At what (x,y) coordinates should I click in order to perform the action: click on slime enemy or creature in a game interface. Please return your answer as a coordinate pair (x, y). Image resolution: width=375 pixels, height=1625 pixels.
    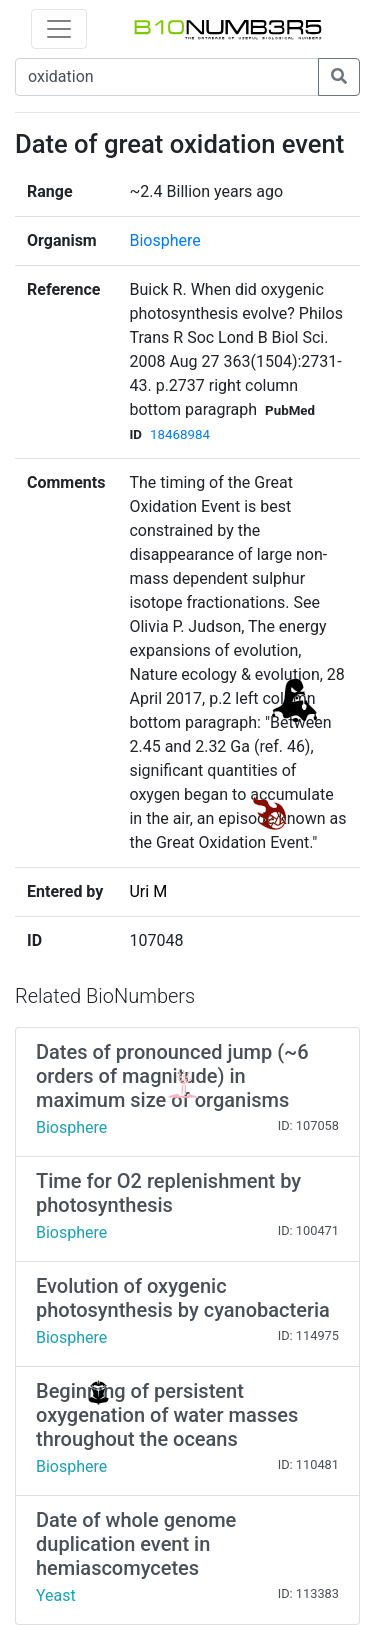
    Looking at the image, I should click on (294, 700).